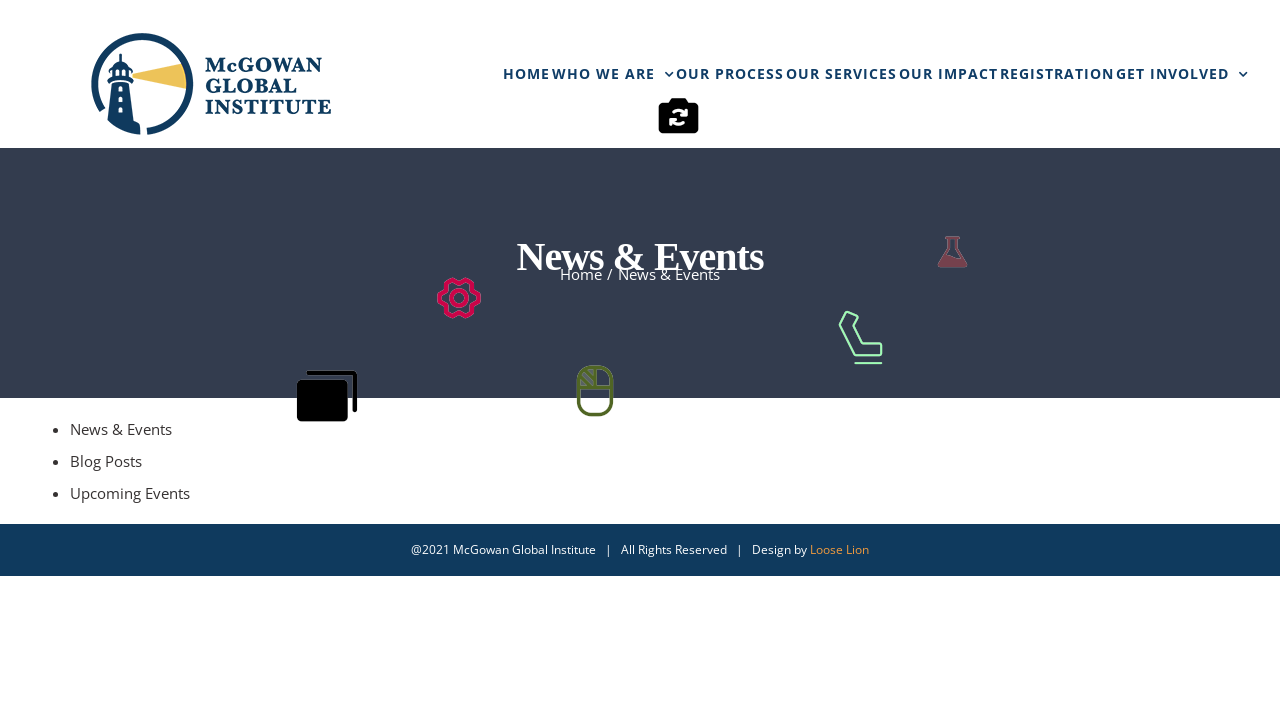 Image resolution: width=1280 pixels, height=720 pixels. I want to click on access laboratory or science features, so click(952, 252).